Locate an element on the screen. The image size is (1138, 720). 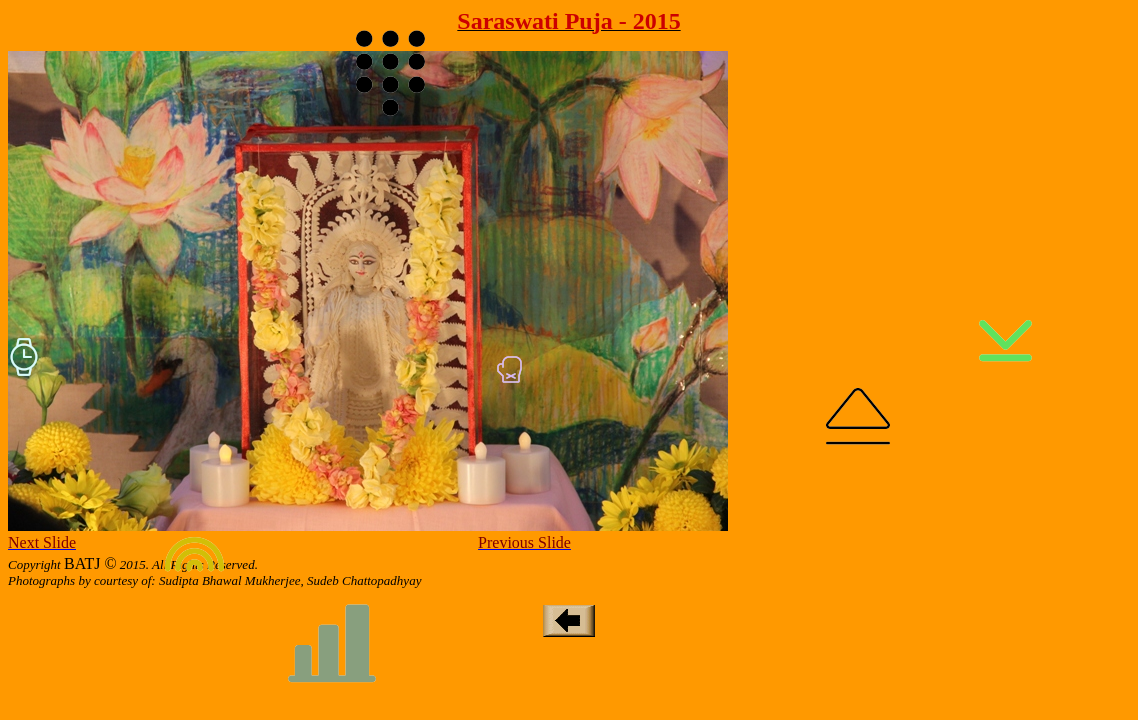
view time or clock settings is located at coordinates (24, 357).